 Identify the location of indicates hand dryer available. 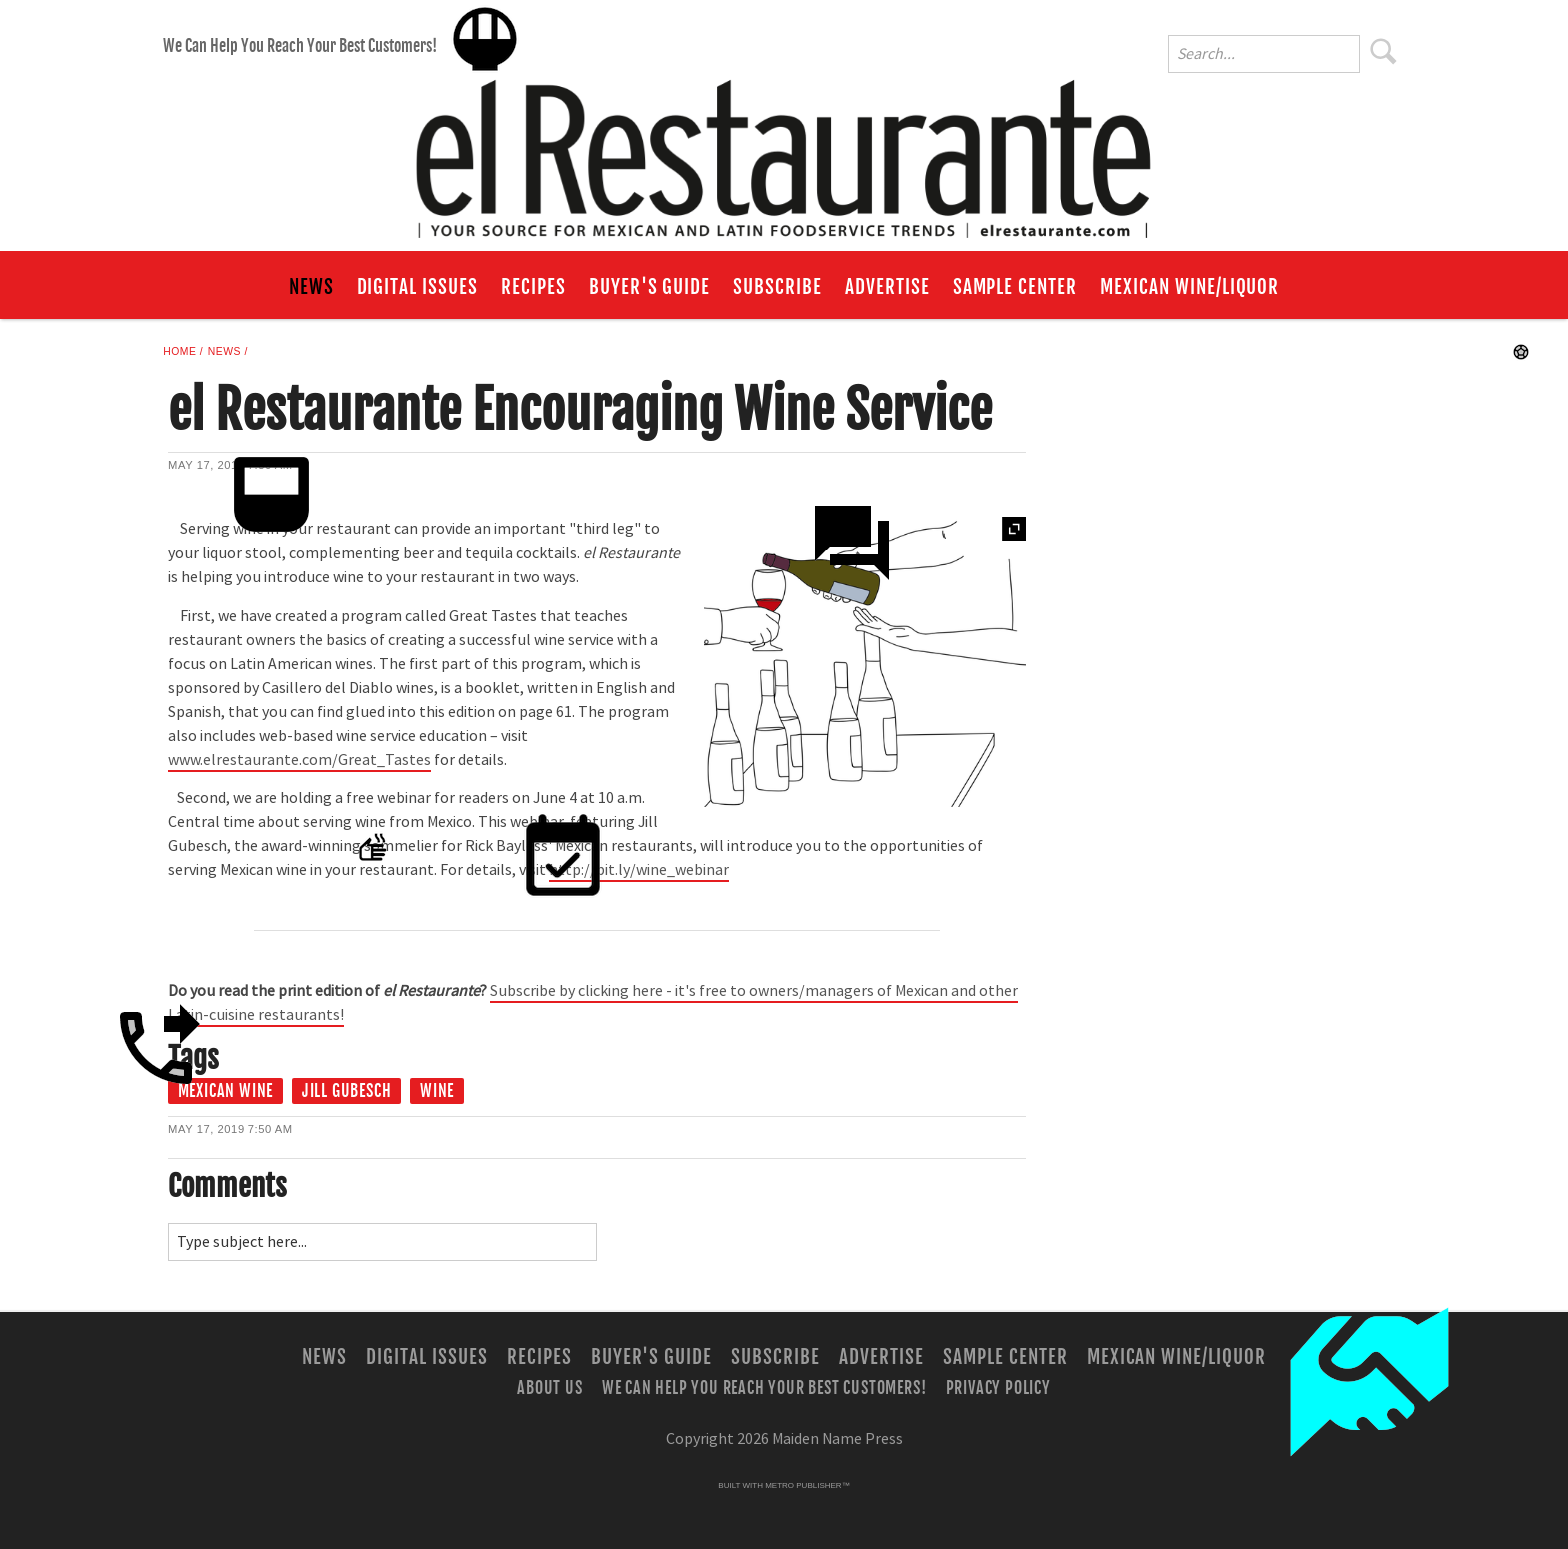
(373, 846).